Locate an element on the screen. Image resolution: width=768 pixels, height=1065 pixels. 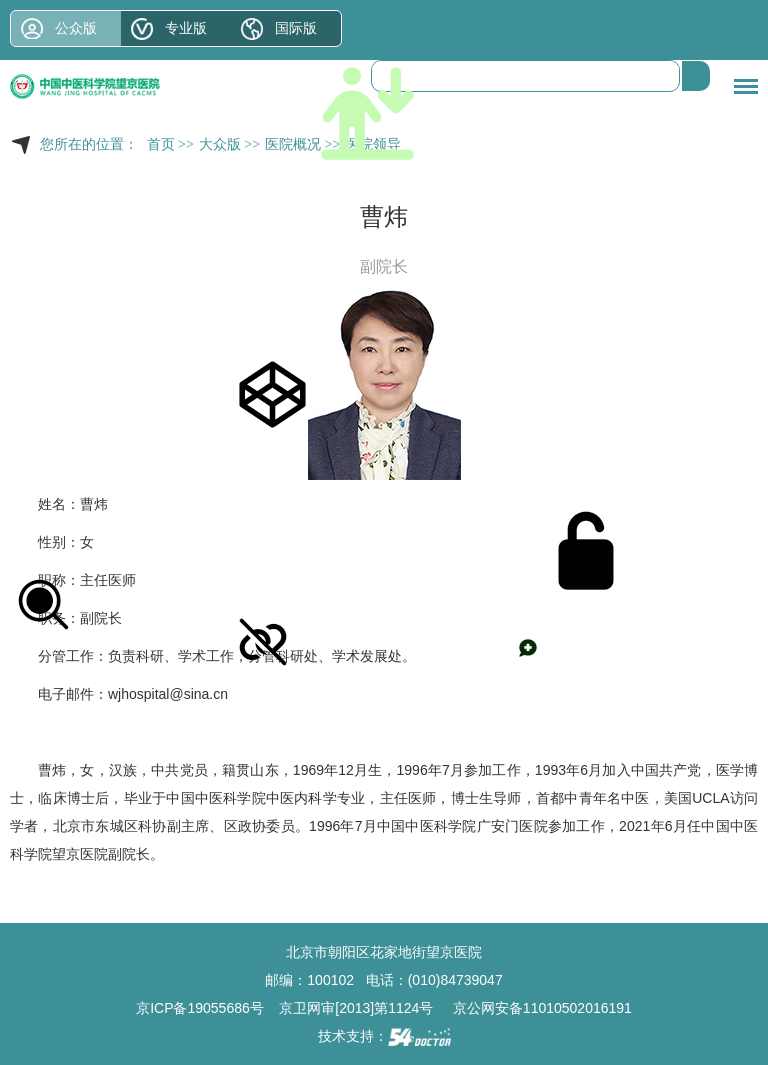
unlock this item or feature is located at coordinates (586, 553).